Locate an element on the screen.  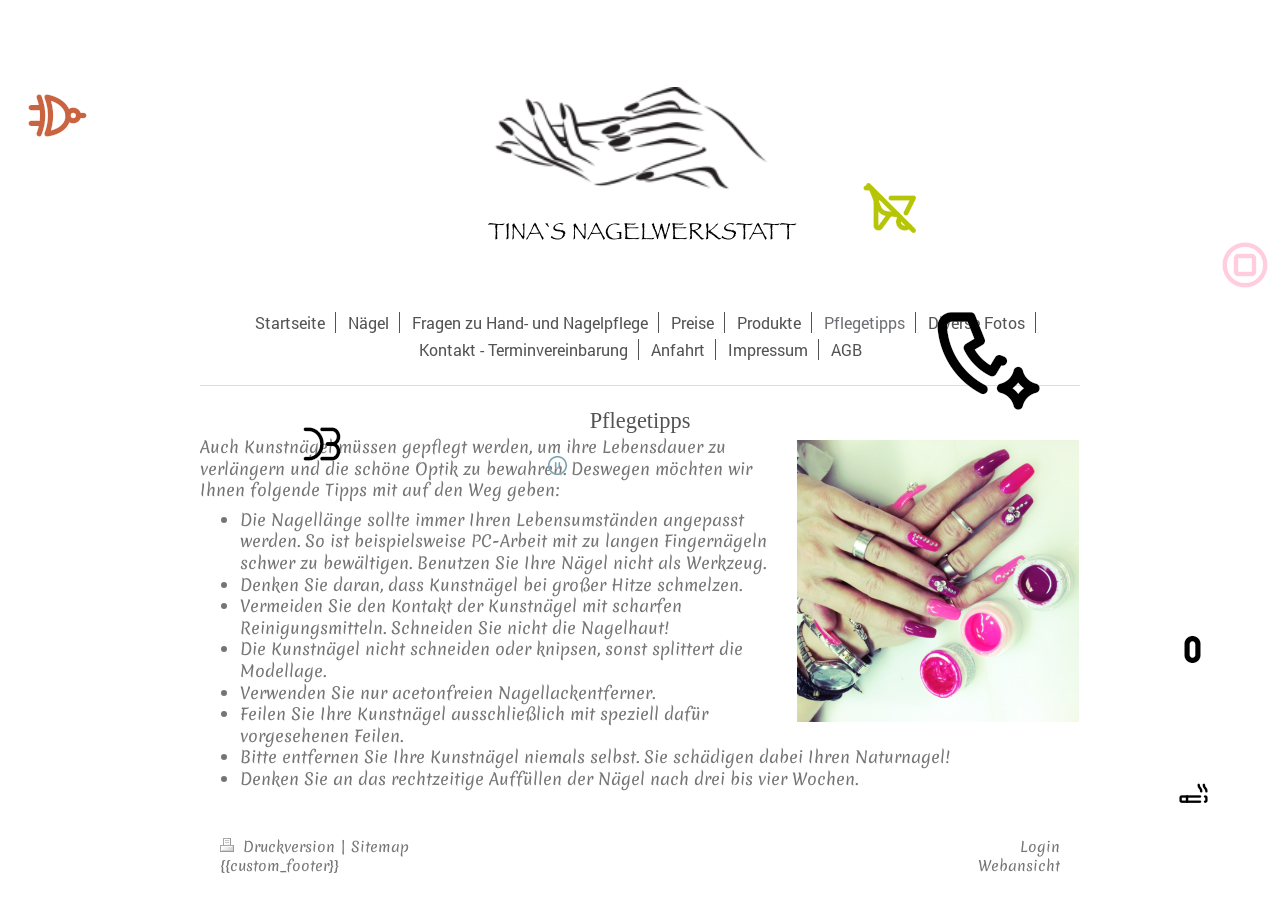
xnor logic gate symbol for circuit design is located at coordinates (57, 115).